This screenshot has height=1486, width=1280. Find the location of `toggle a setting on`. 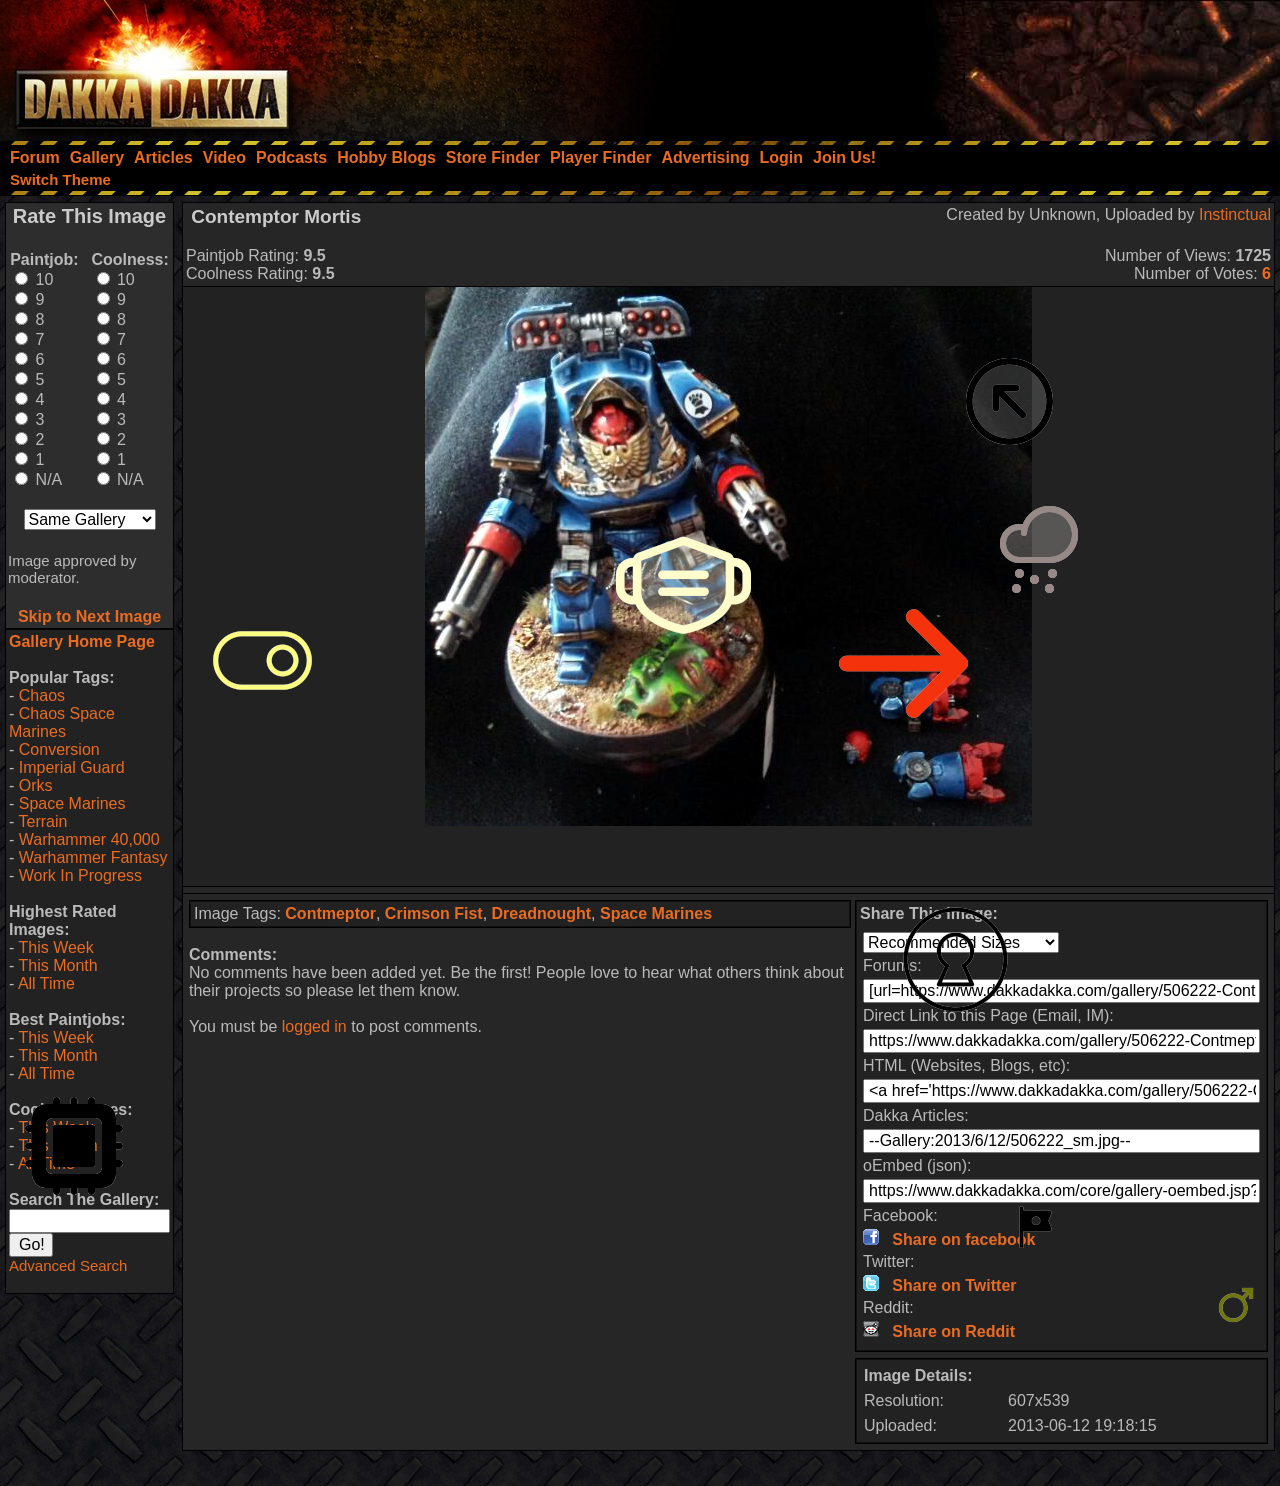

toggle a setting on is located at coordinates (262, 660).